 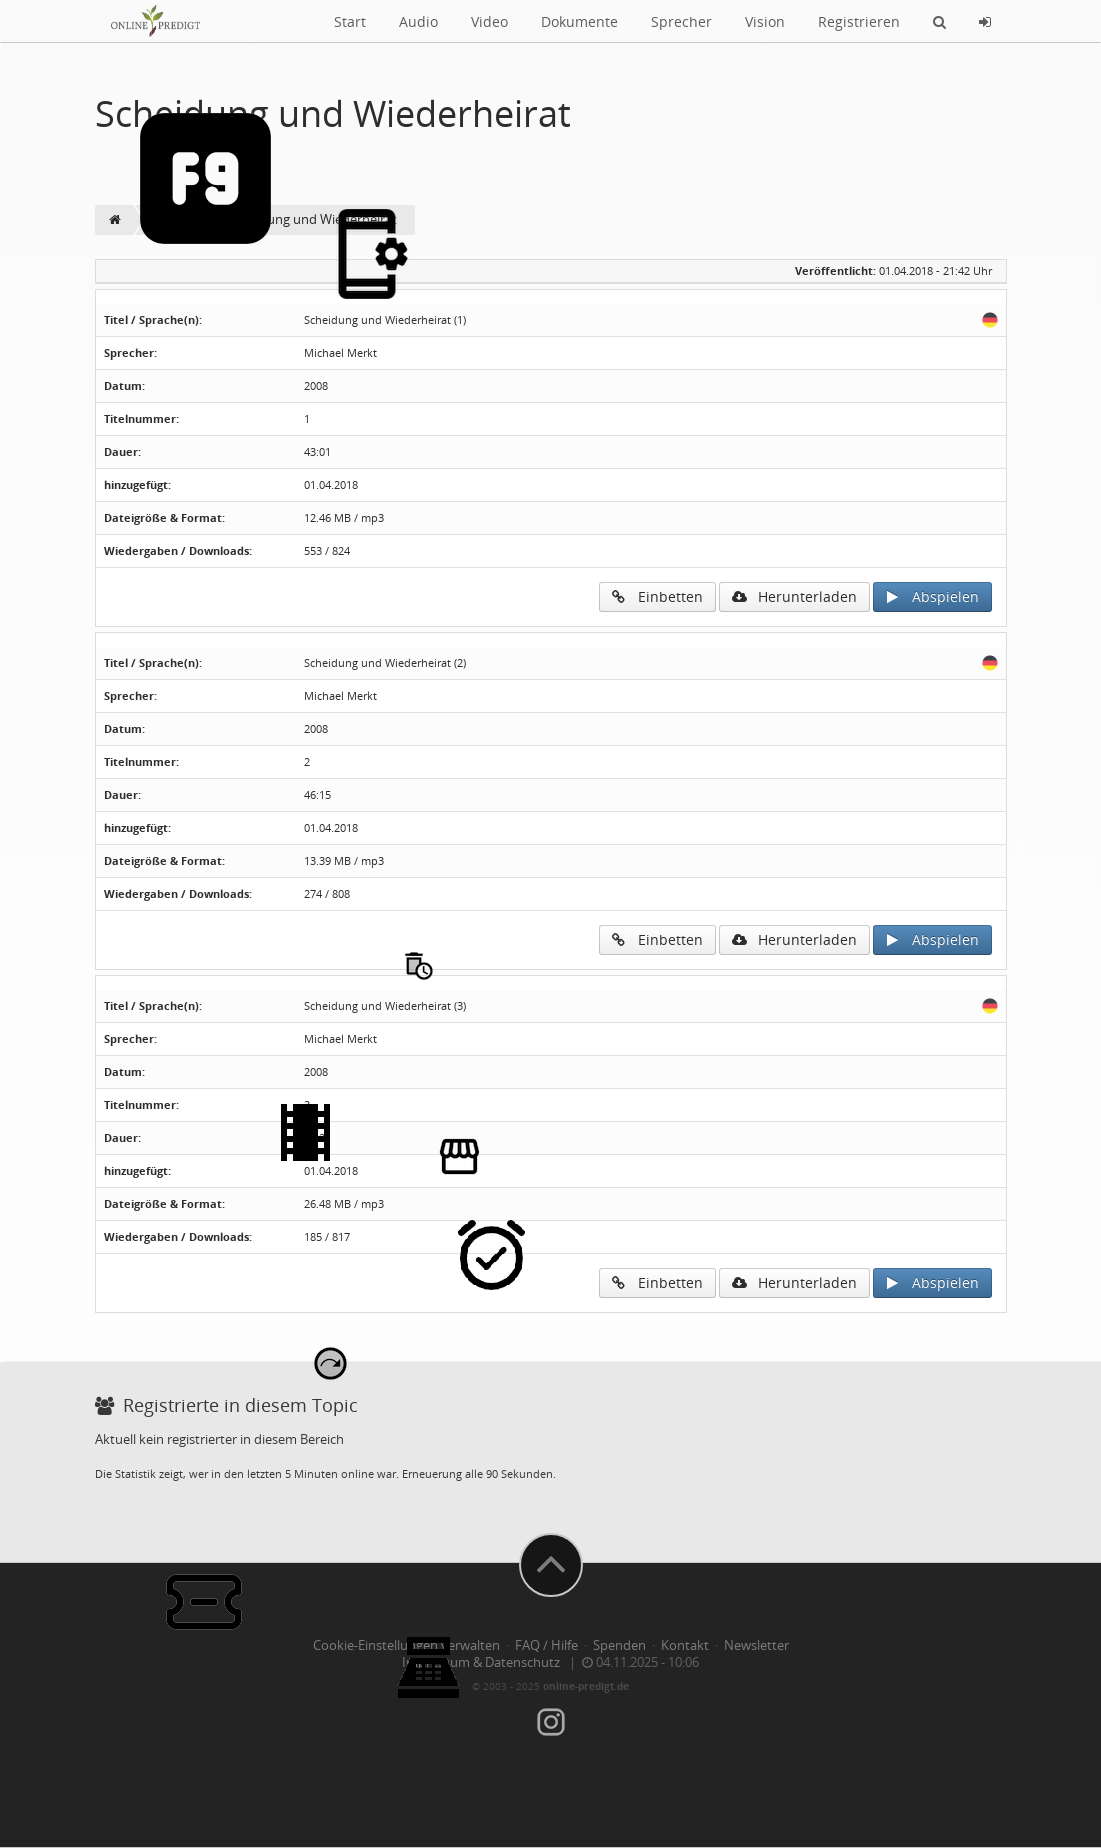 I want to click on access the marketplace or shop, so click(x=459, y=1156).